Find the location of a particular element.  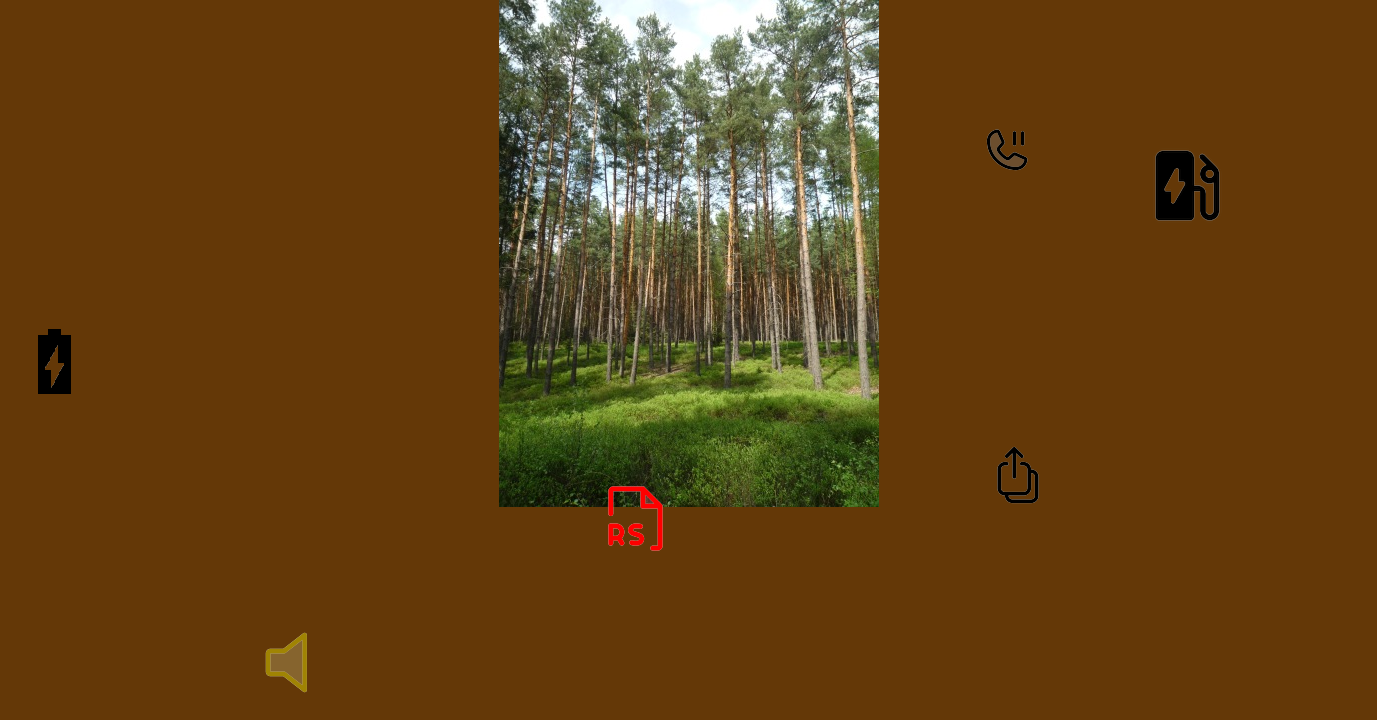

indicates battery is fully charged while connected to power is located at coordinates (54, 361).